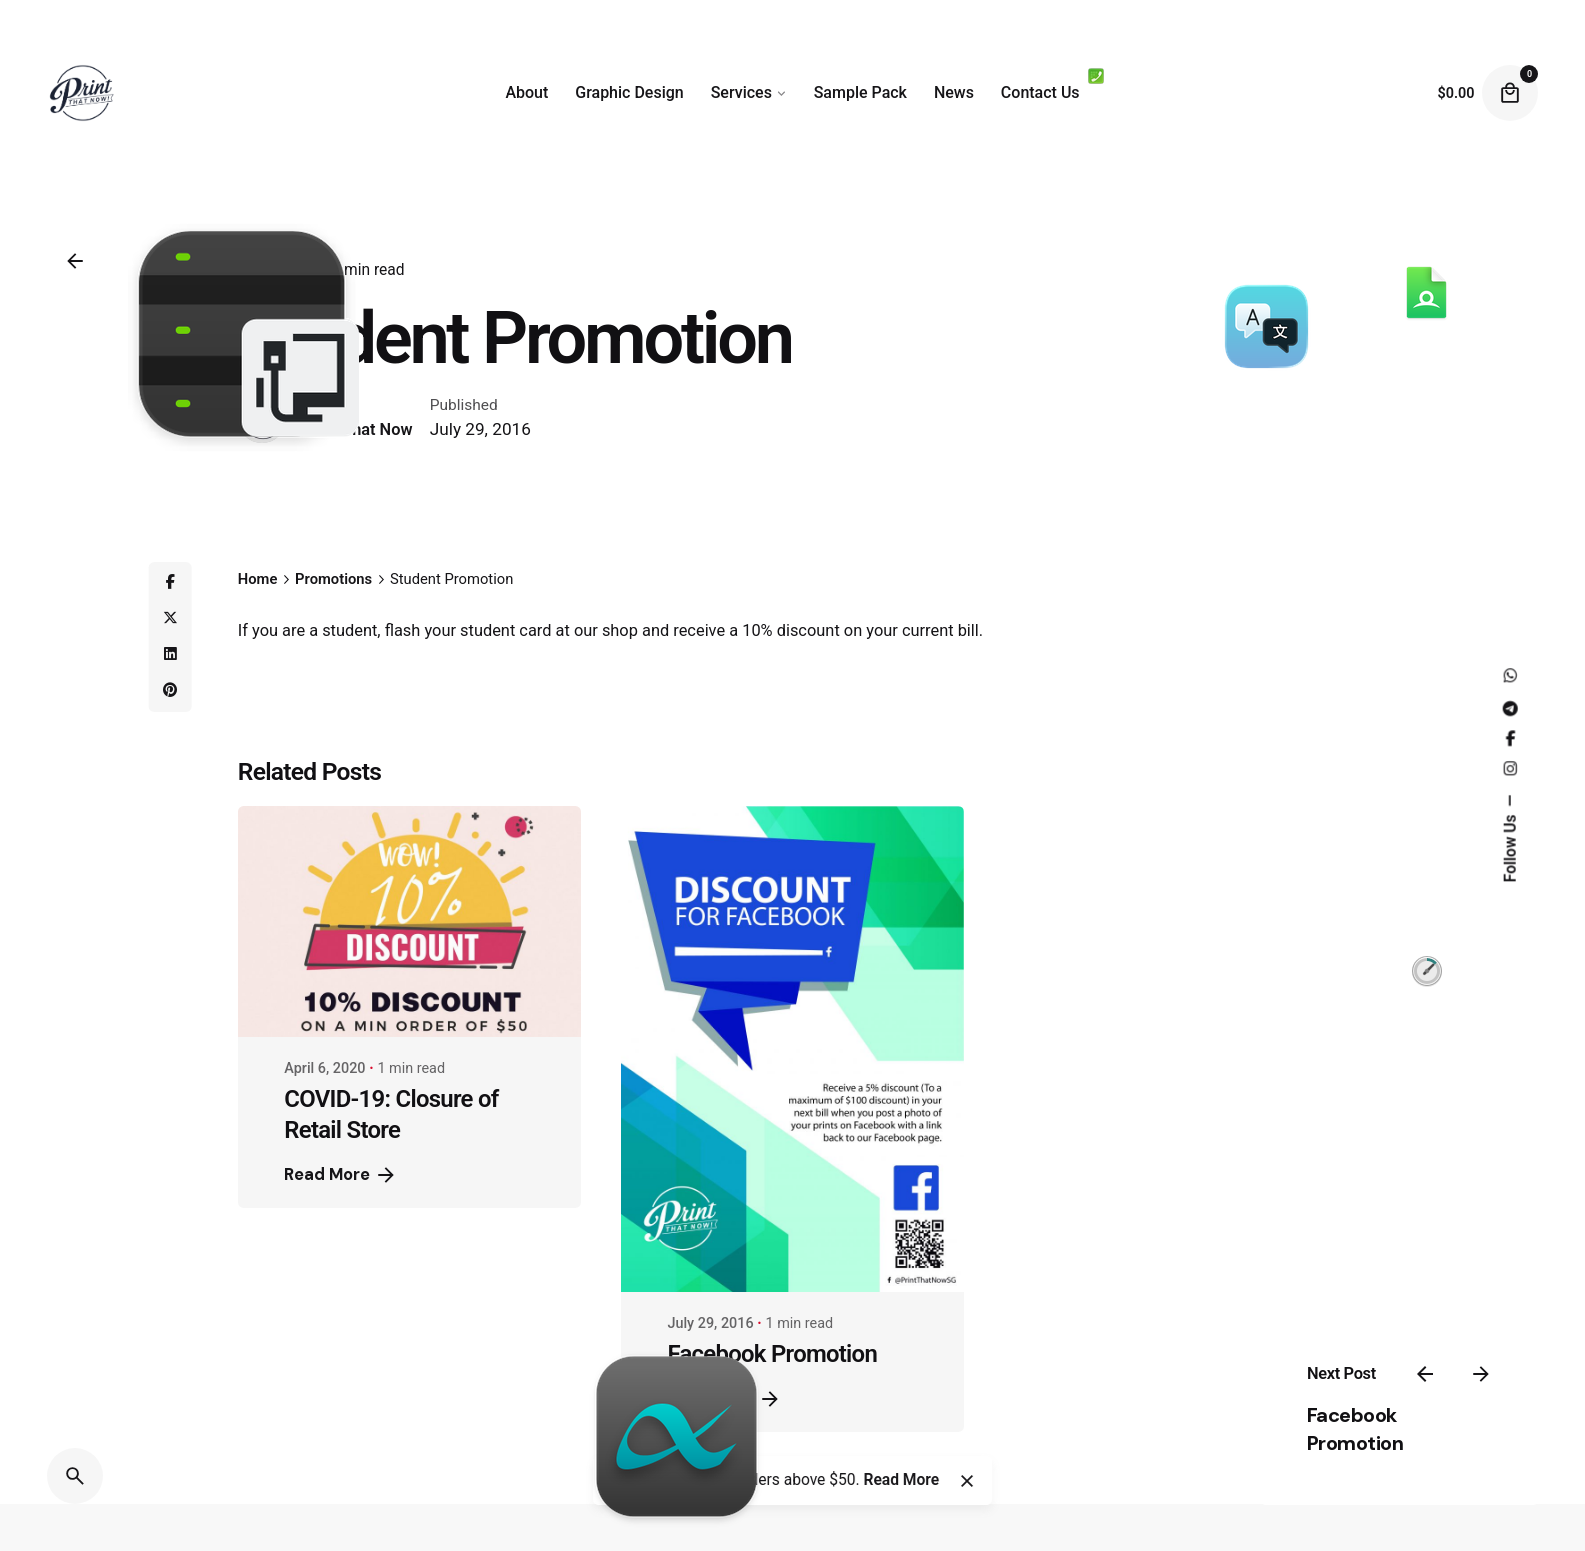 This screenshot has width=1585, height=1551. What do you see at coordinates (676, 1436) in the screenshot?
I see `open albert app launcher` at bounding box center [676, 1436].